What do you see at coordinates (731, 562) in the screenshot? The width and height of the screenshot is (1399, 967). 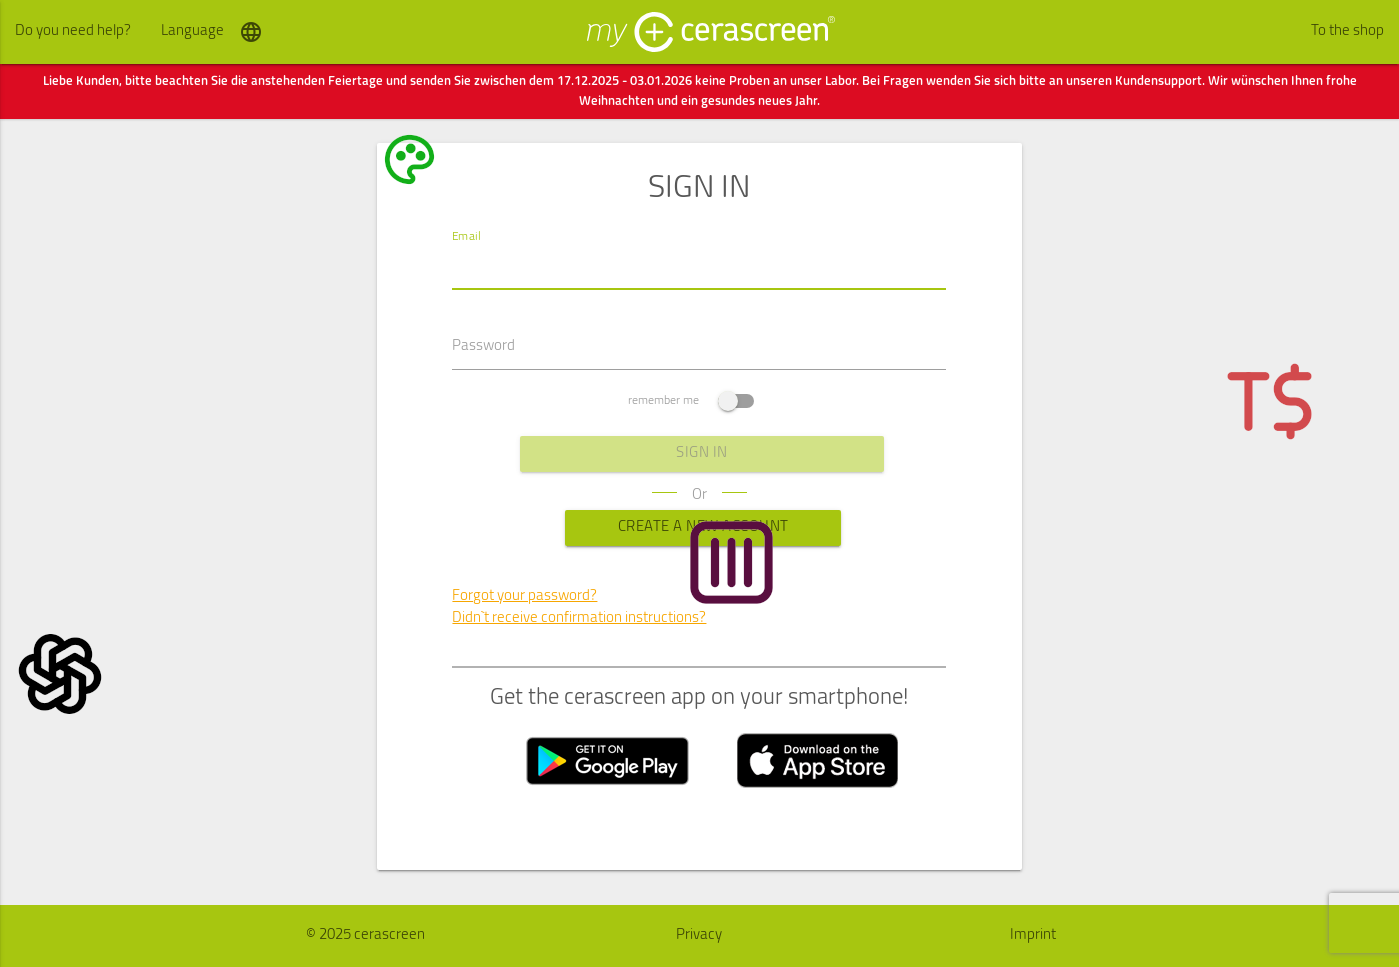 I see `laundry care instruction for drip drying` at bounding box center [731, 562].